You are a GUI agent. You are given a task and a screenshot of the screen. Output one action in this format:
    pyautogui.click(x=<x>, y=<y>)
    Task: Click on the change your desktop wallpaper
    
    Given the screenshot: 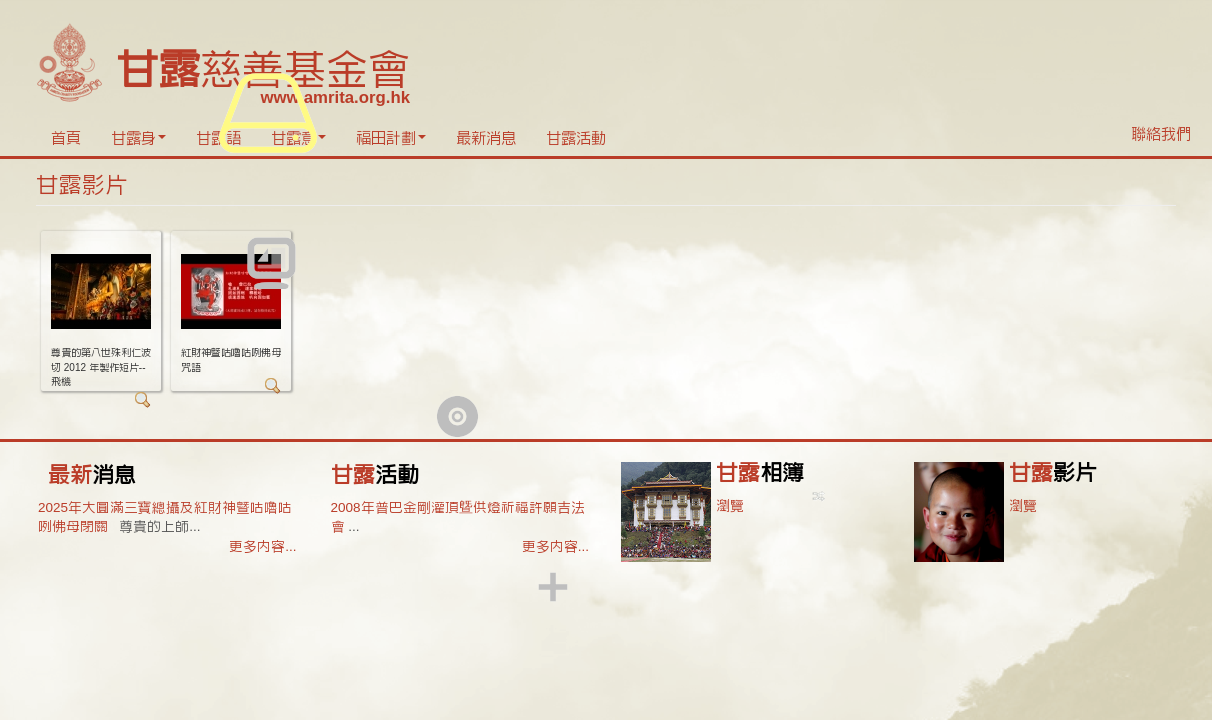 What is the action you would take?
    pyautogui.click(x=271, y=261)
    